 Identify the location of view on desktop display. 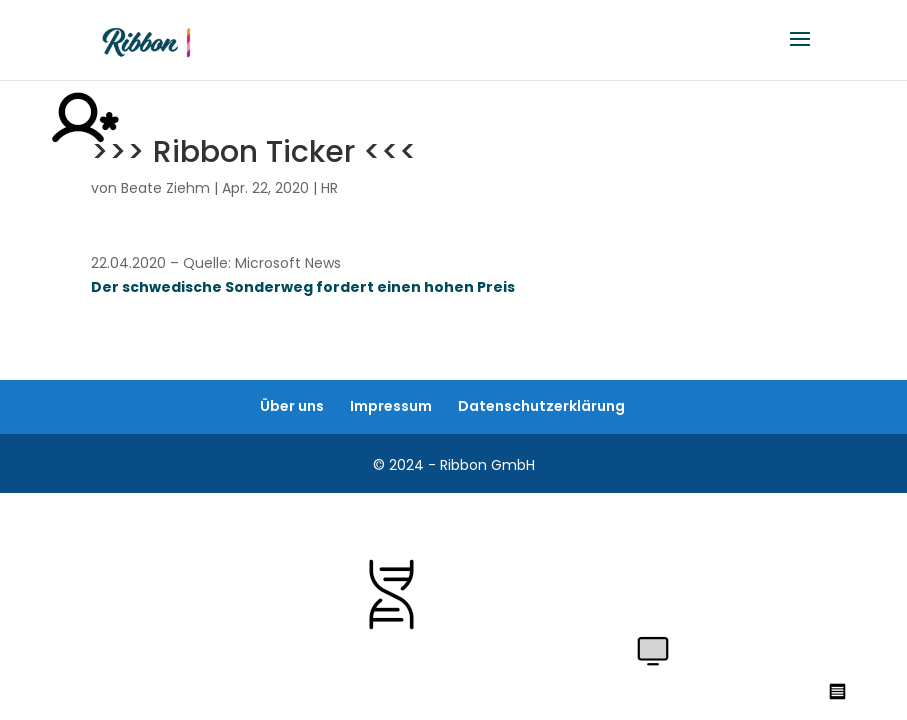
(653, 650).